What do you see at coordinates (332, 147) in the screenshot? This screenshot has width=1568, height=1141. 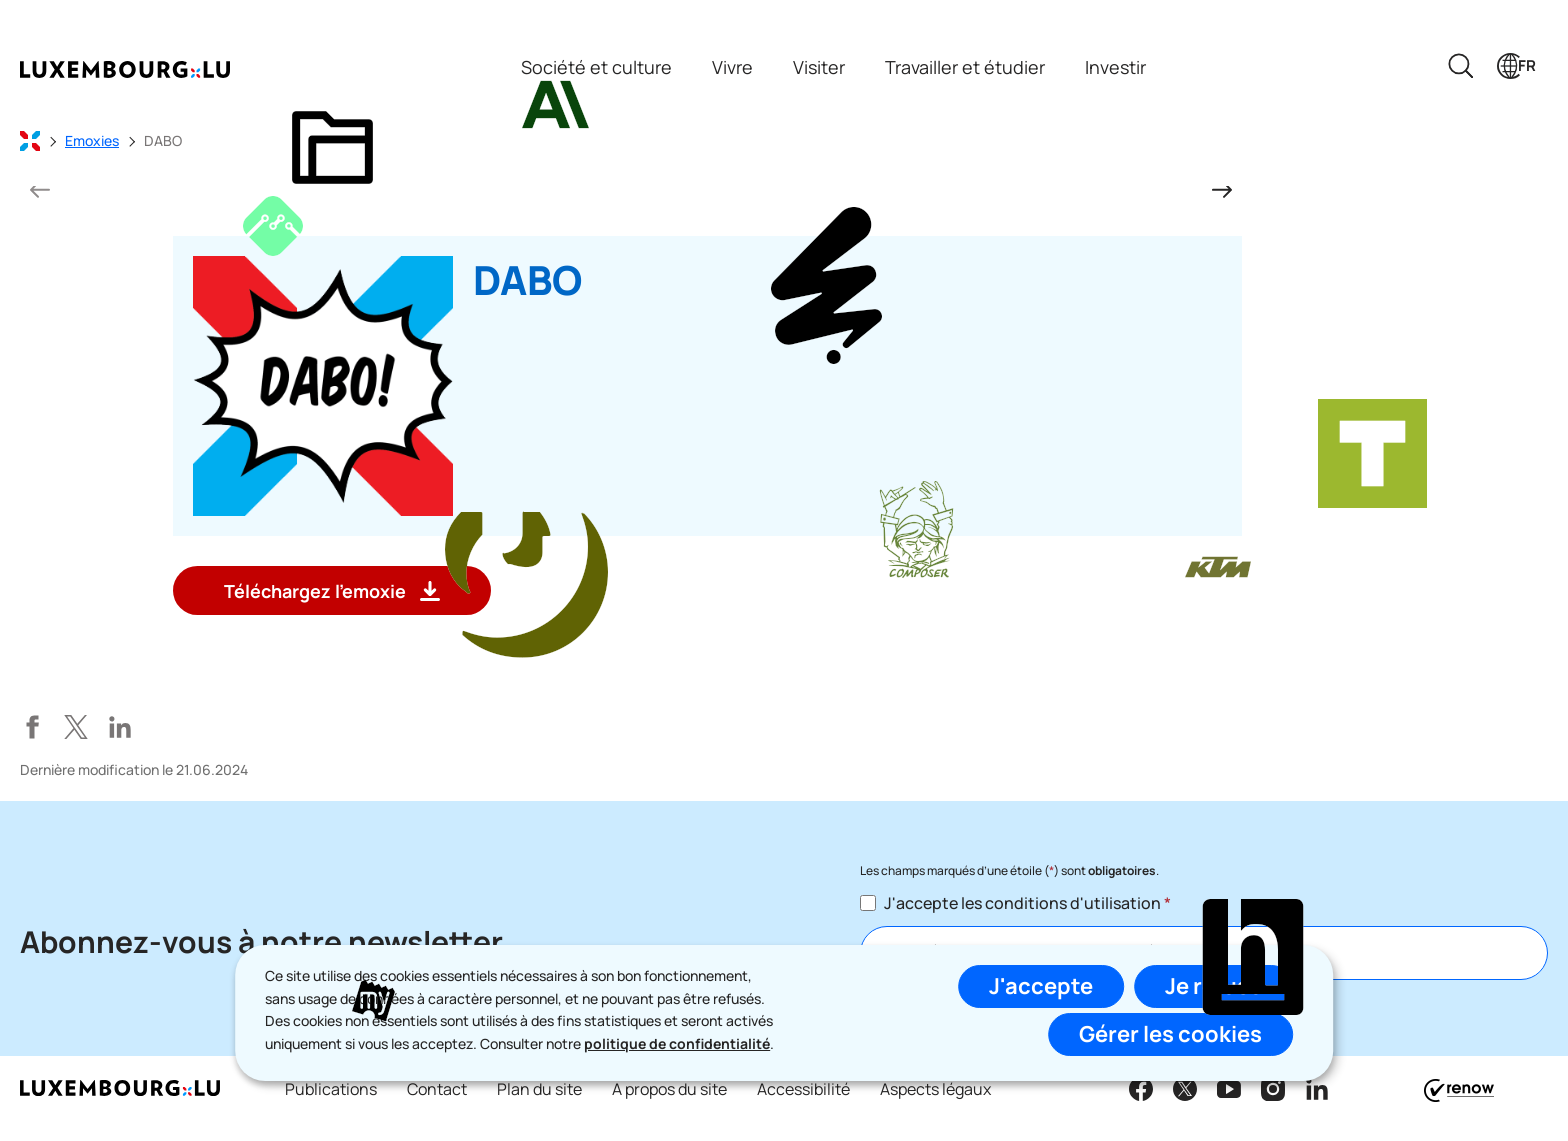 I see `open folder to view files` at bounding box center [332, 147].